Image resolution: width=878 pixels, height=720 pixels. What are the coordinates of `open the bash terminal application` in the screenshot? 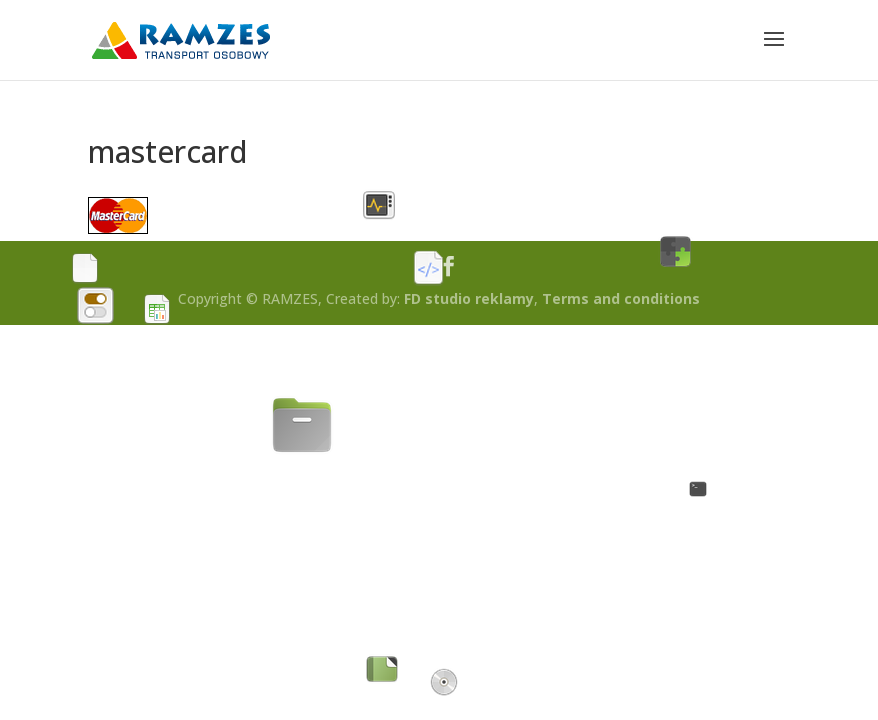 It's located at (698, 489).